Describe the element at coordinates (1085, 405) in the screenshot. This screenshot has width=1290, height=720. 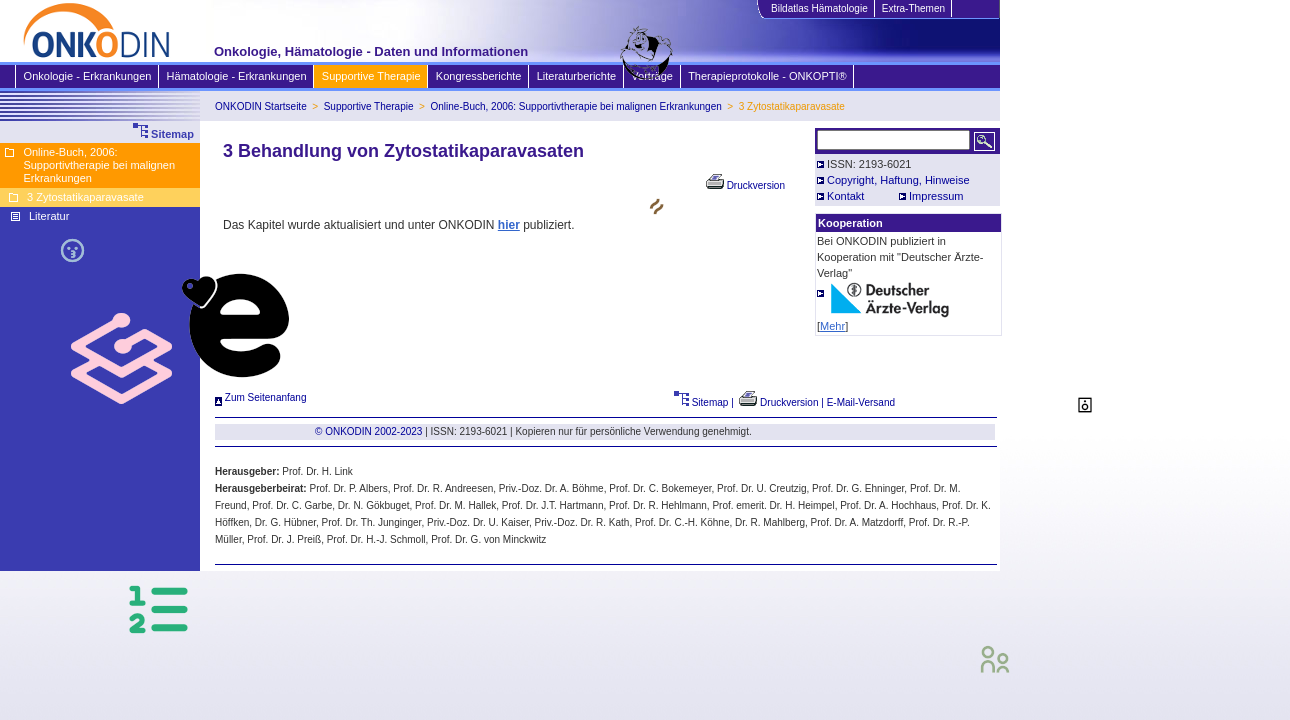
I see `adjust speaker or audio output settings` at that location.